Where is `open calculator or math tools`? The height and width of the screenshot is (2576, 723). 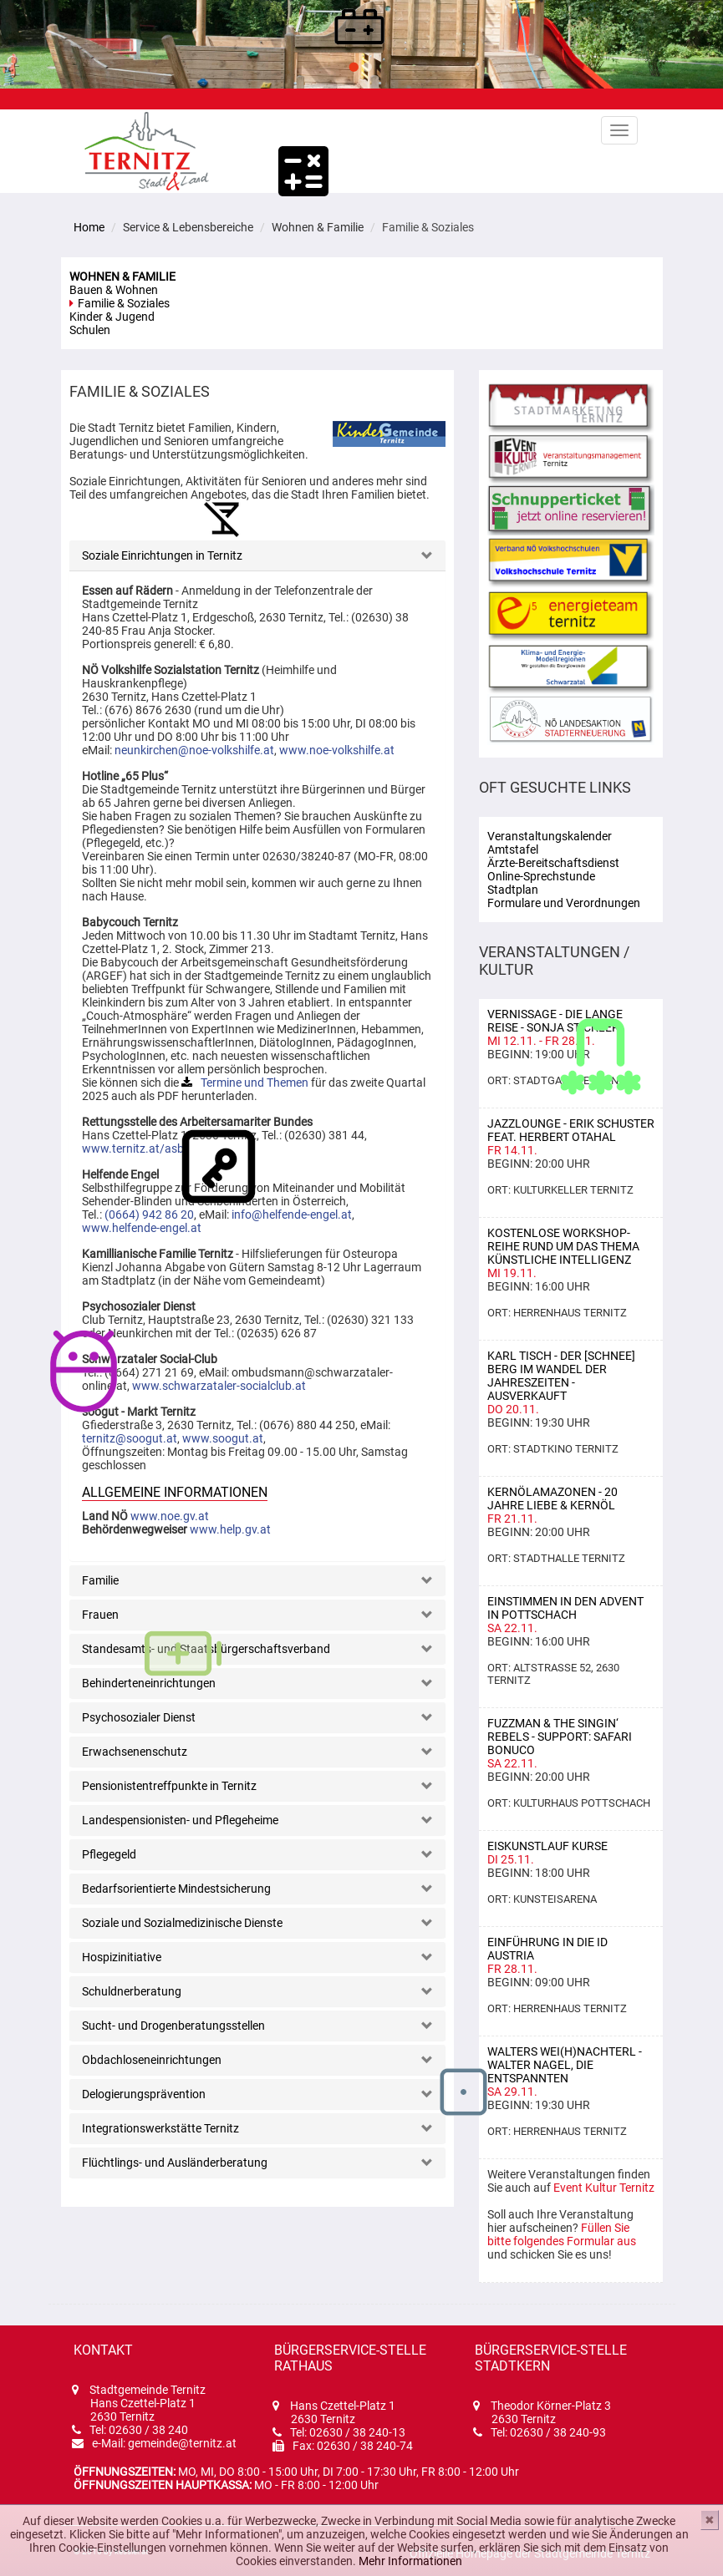
open calculator or math tools is located at coordinates (303, 171).